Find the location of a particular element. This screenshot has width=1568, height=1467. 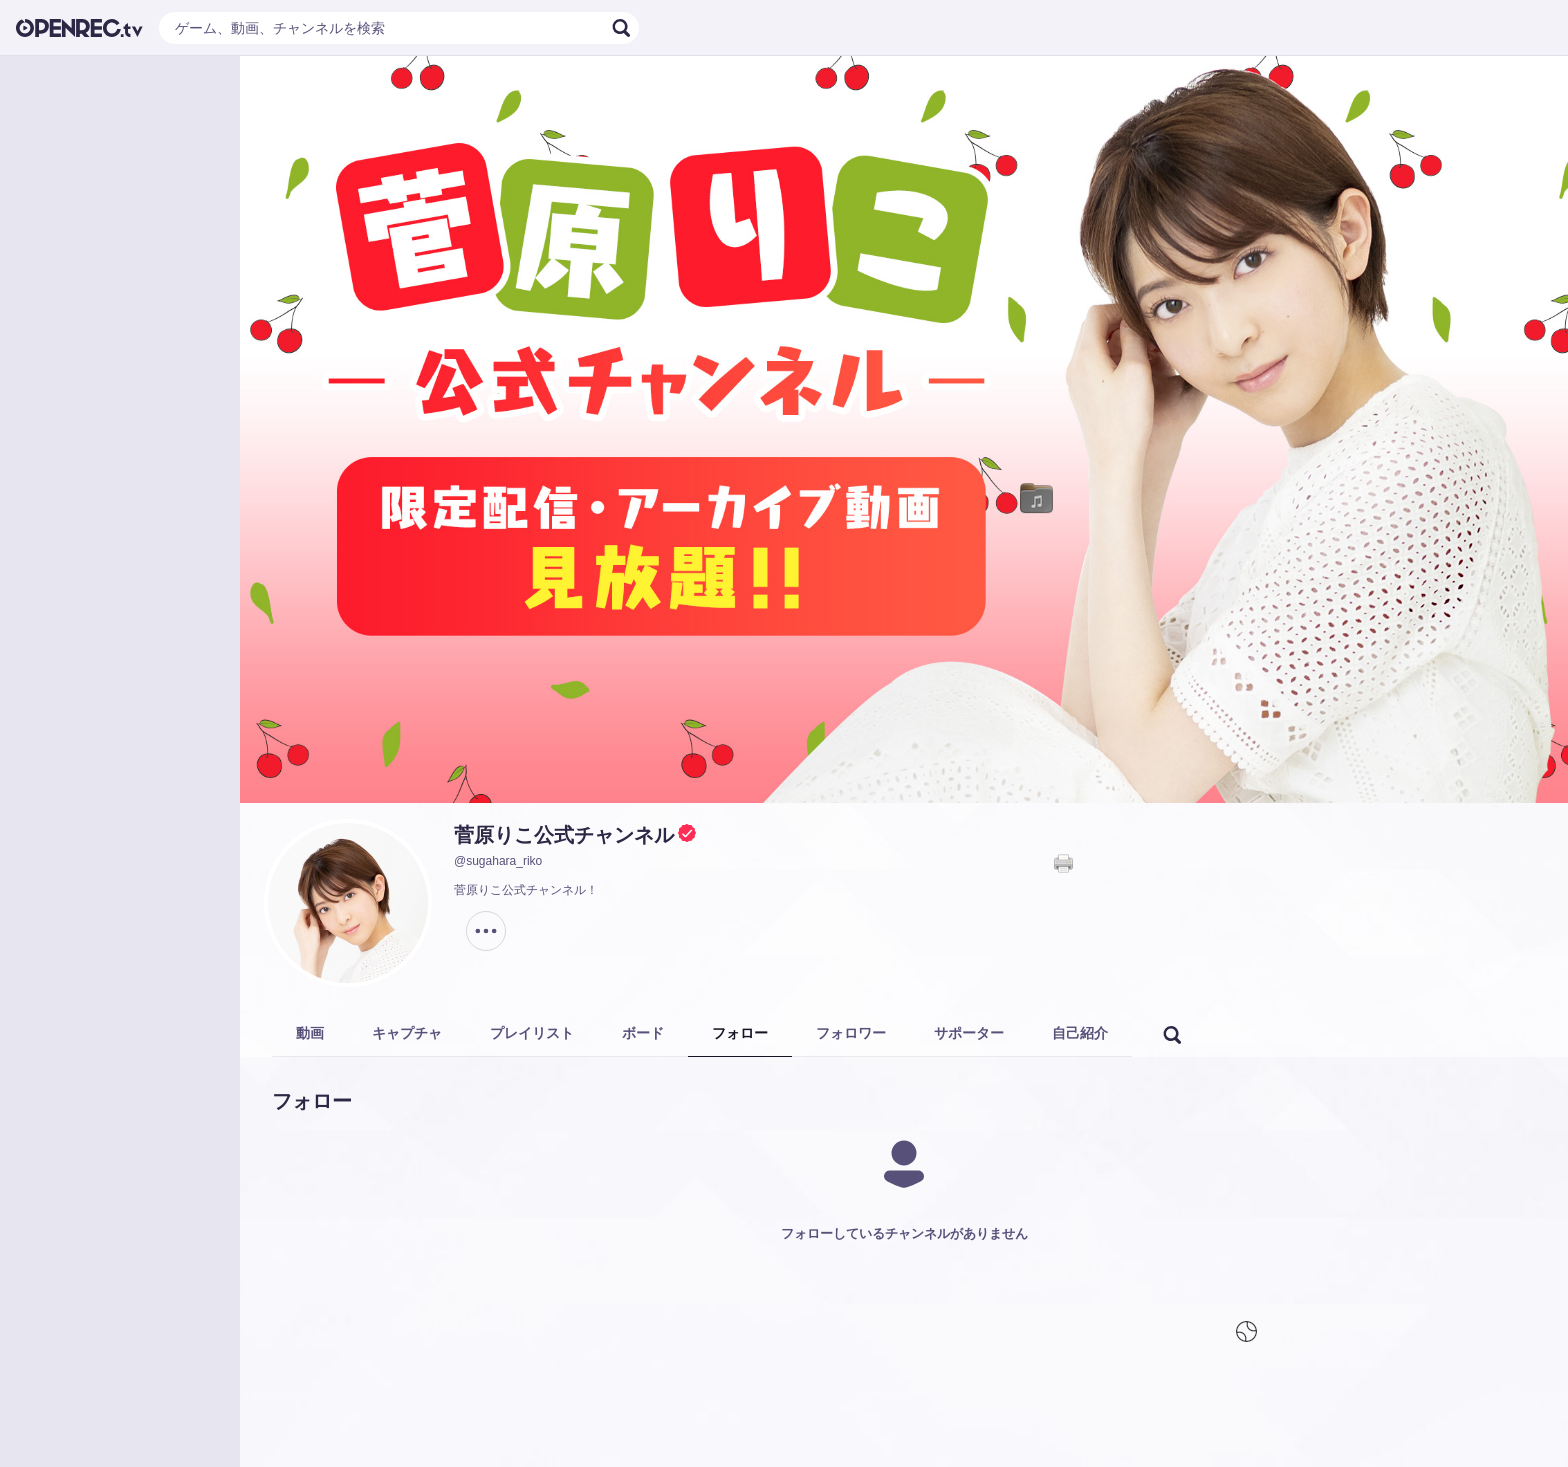

open your music folder is located at coordinates (1036, 497).